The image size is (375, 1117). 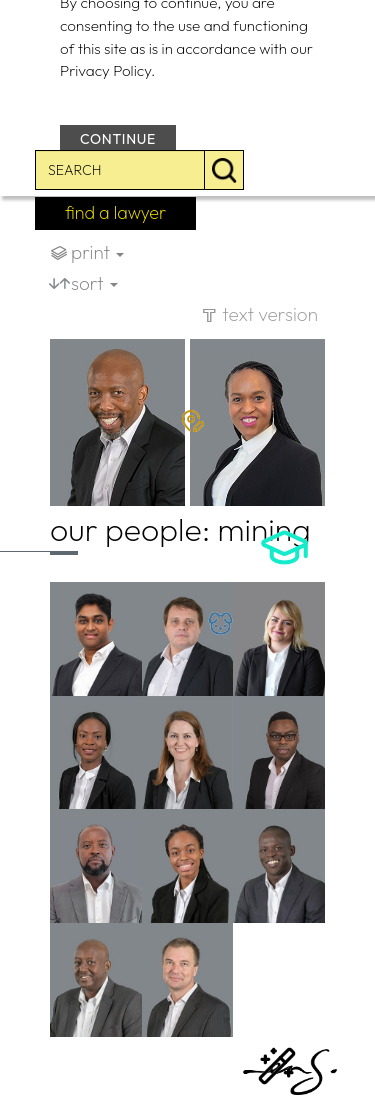 I want to click on access pet-related features or settings, so click(x=220, y=623).